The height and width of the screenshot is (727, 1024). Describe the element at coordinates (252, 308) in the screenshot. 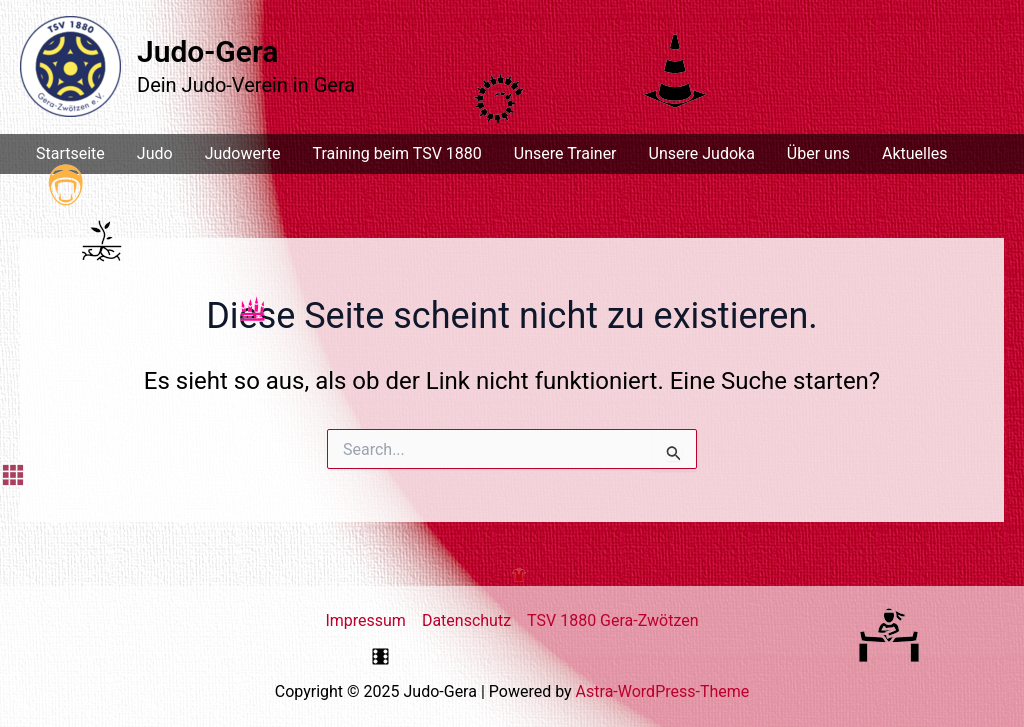

I see `place defensive barrier or fortification` at that location.